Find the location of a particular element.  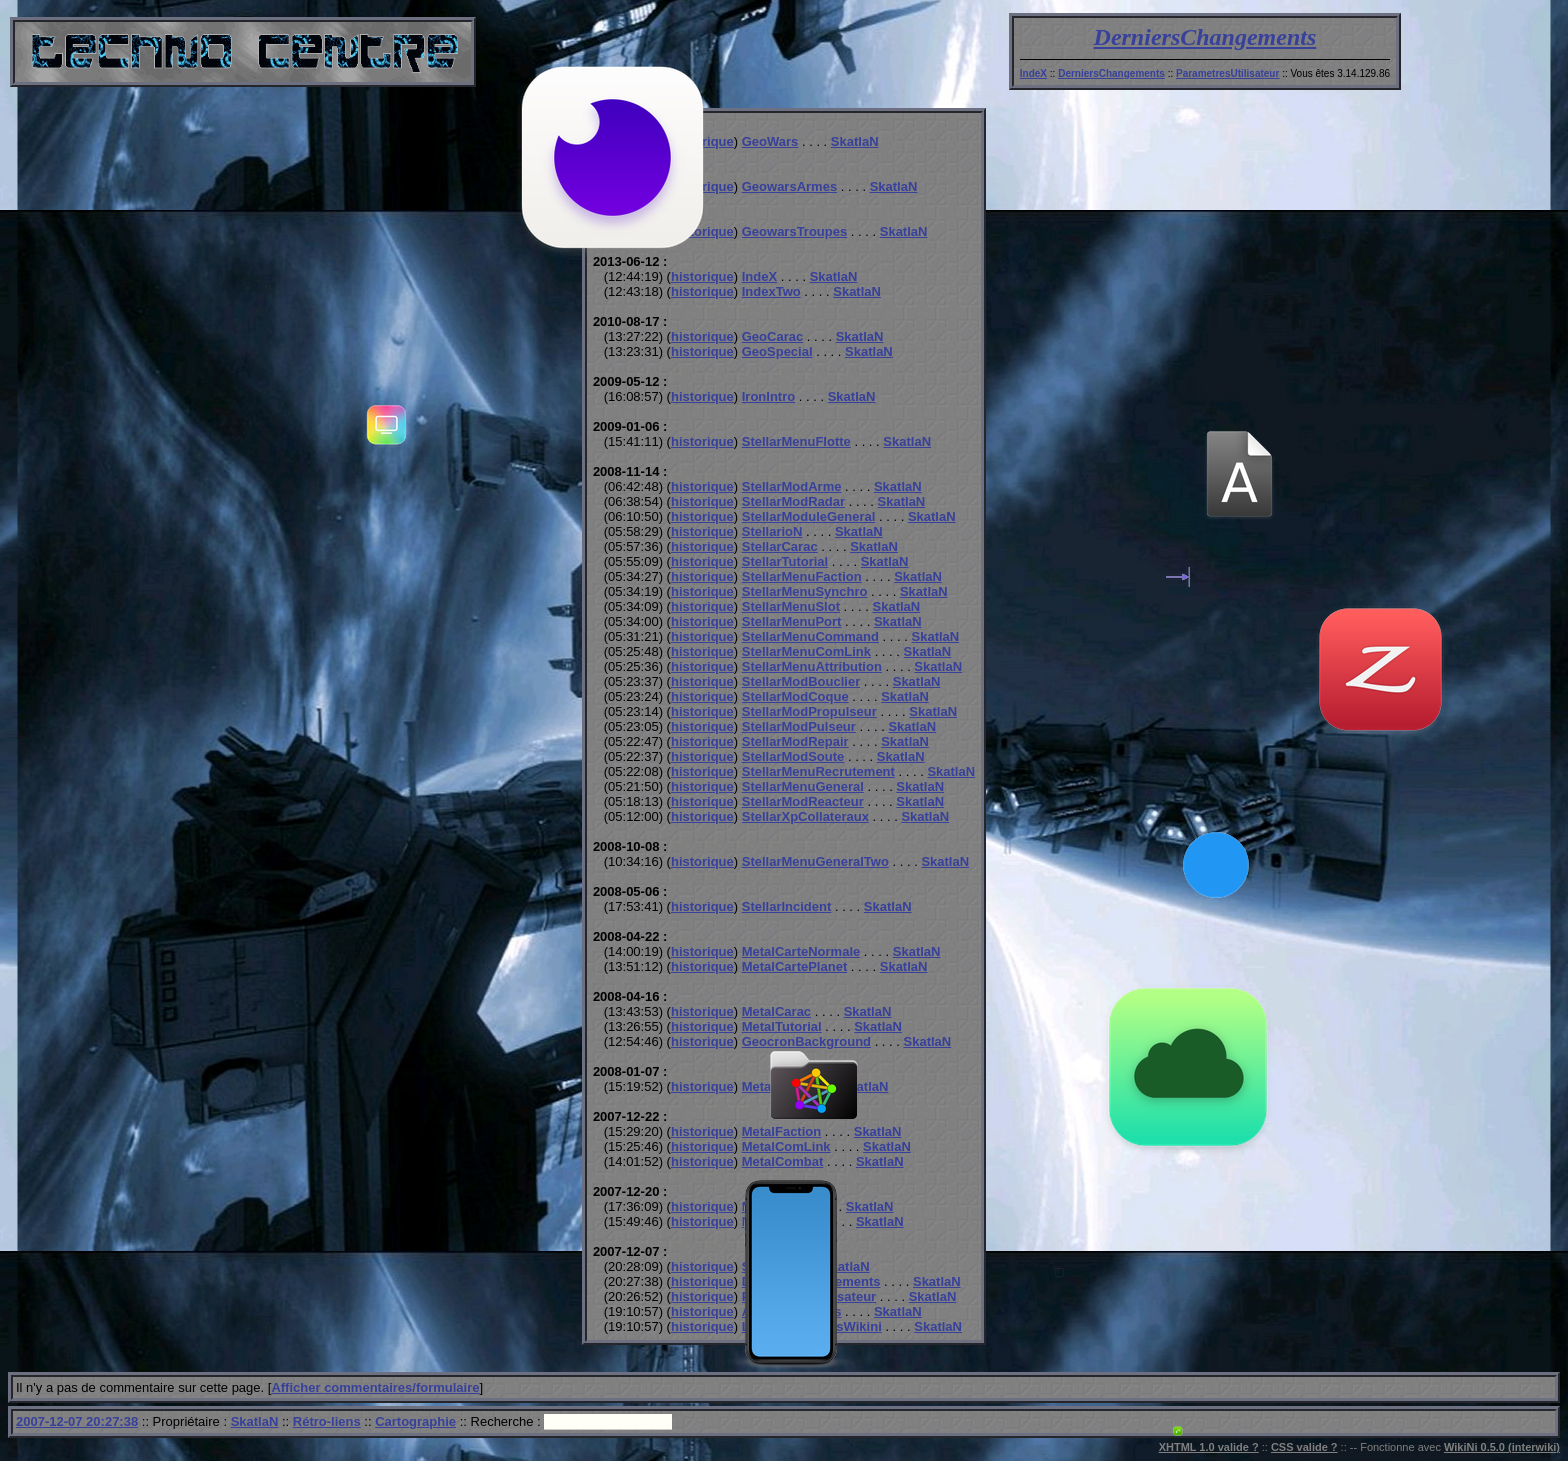

open fediverse-related files and content is located at coordinates (813, 1087).